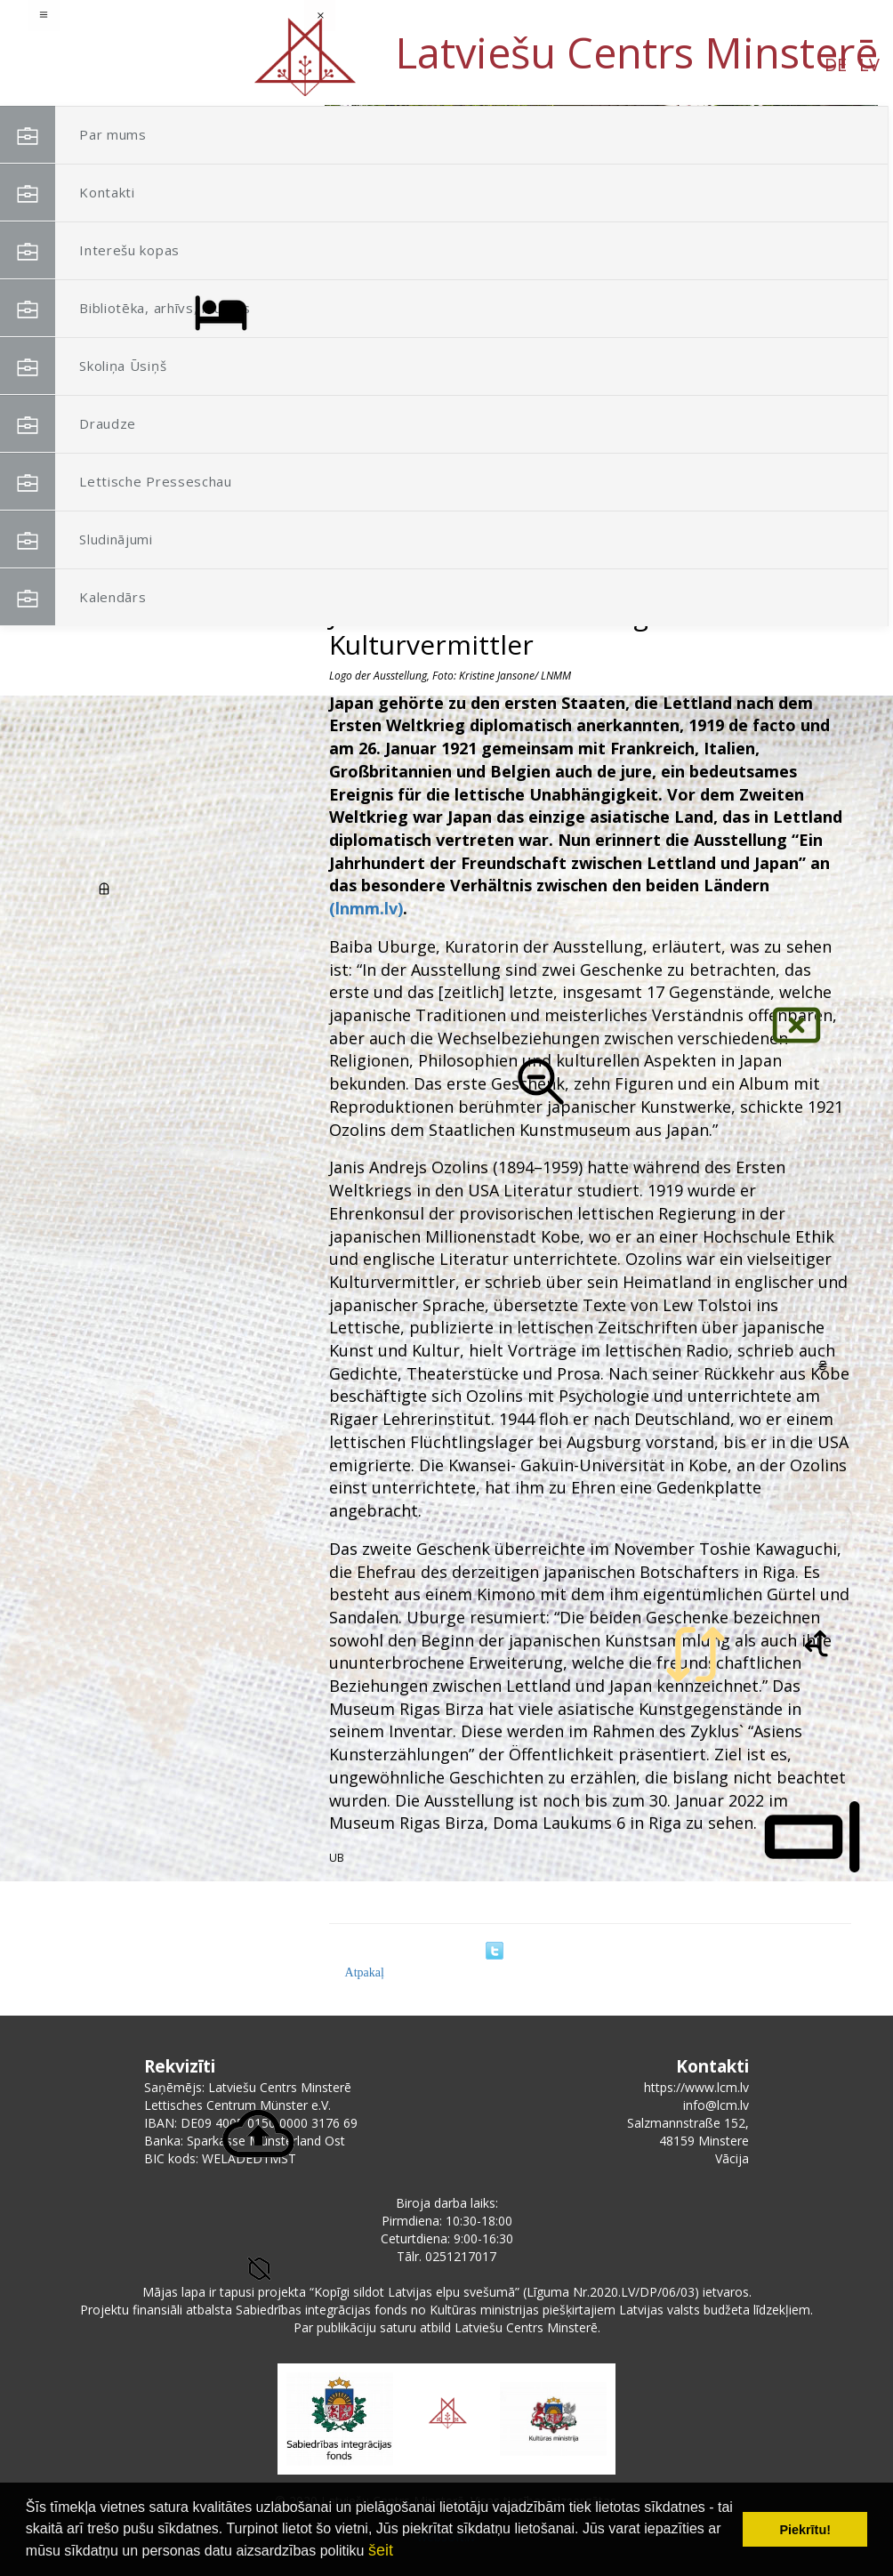  What do you see at coordinates (221, 311) in the screenshot?
I see `find nearby hotels or accommodations` at bounding box center [221, 311].